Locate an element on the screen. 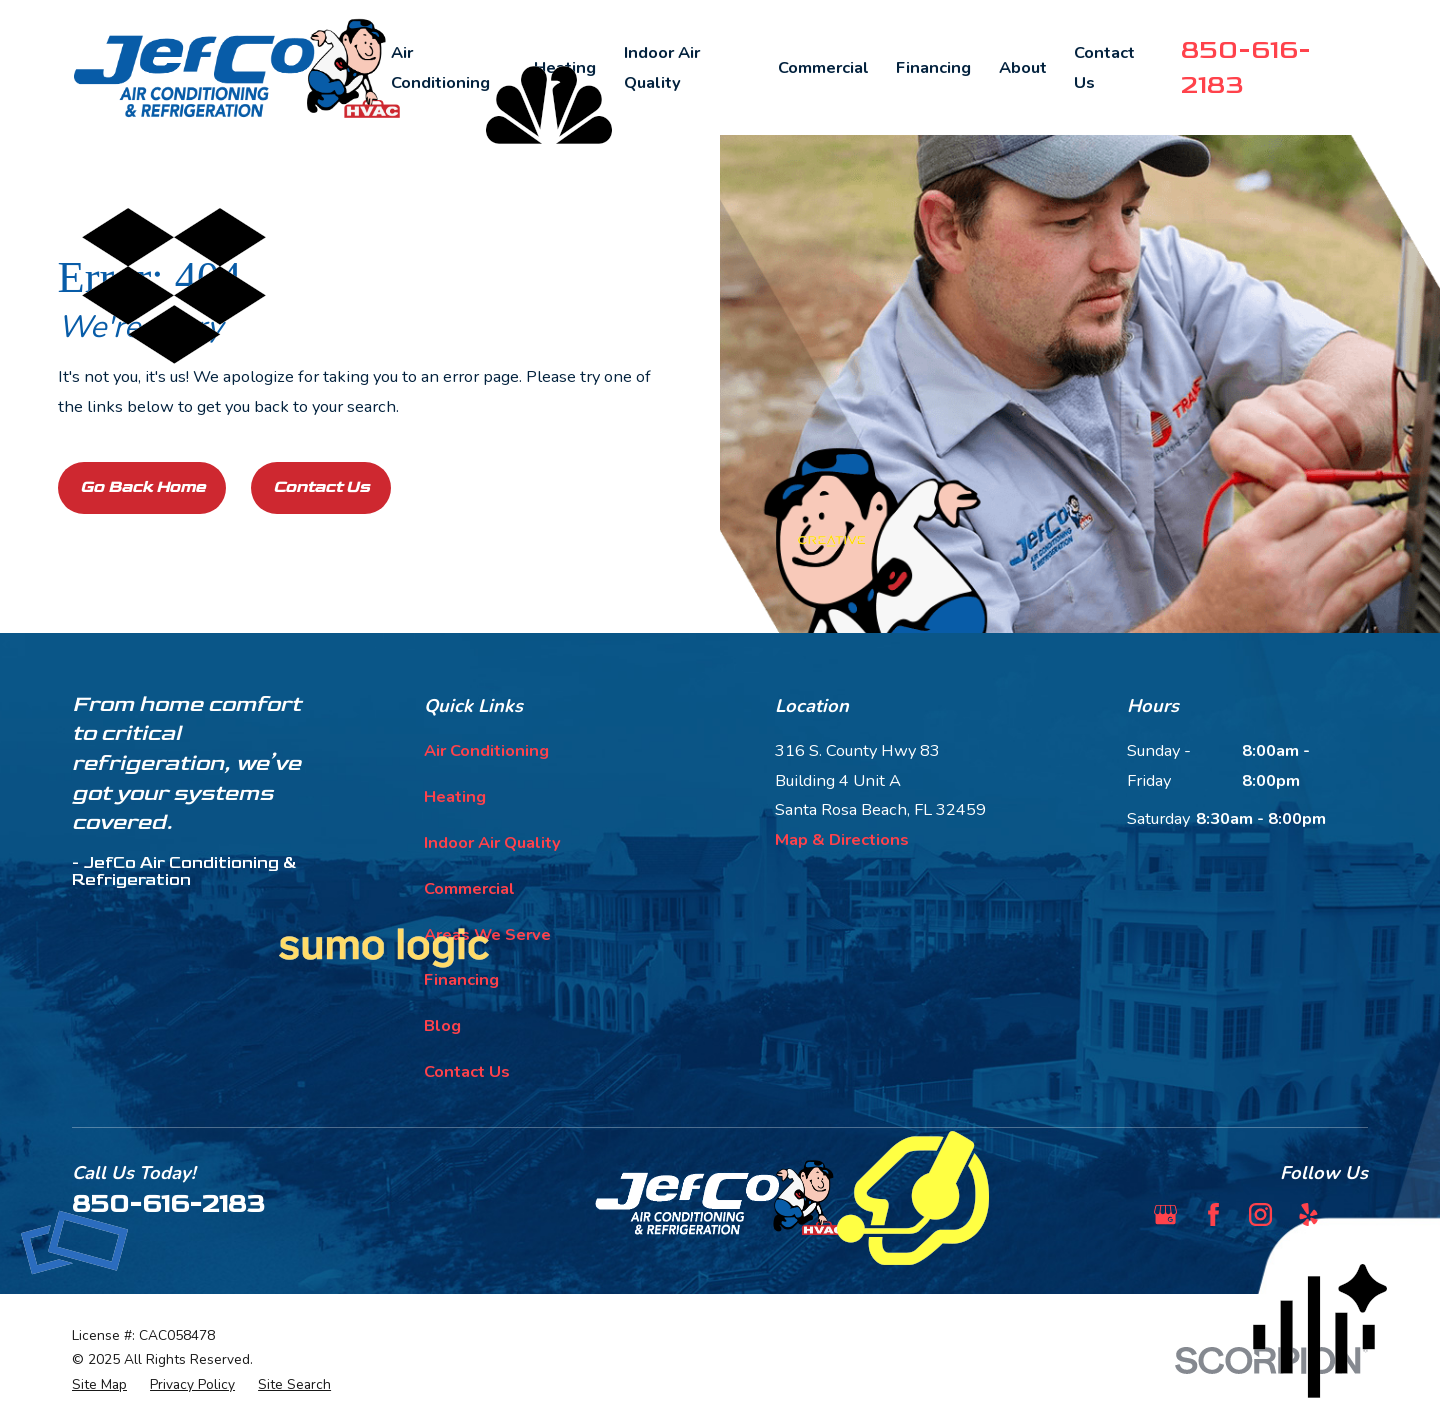 This screenshot has height=1427, width=1440. activate AI voice assistant is located at coordinates (1314, 1337).